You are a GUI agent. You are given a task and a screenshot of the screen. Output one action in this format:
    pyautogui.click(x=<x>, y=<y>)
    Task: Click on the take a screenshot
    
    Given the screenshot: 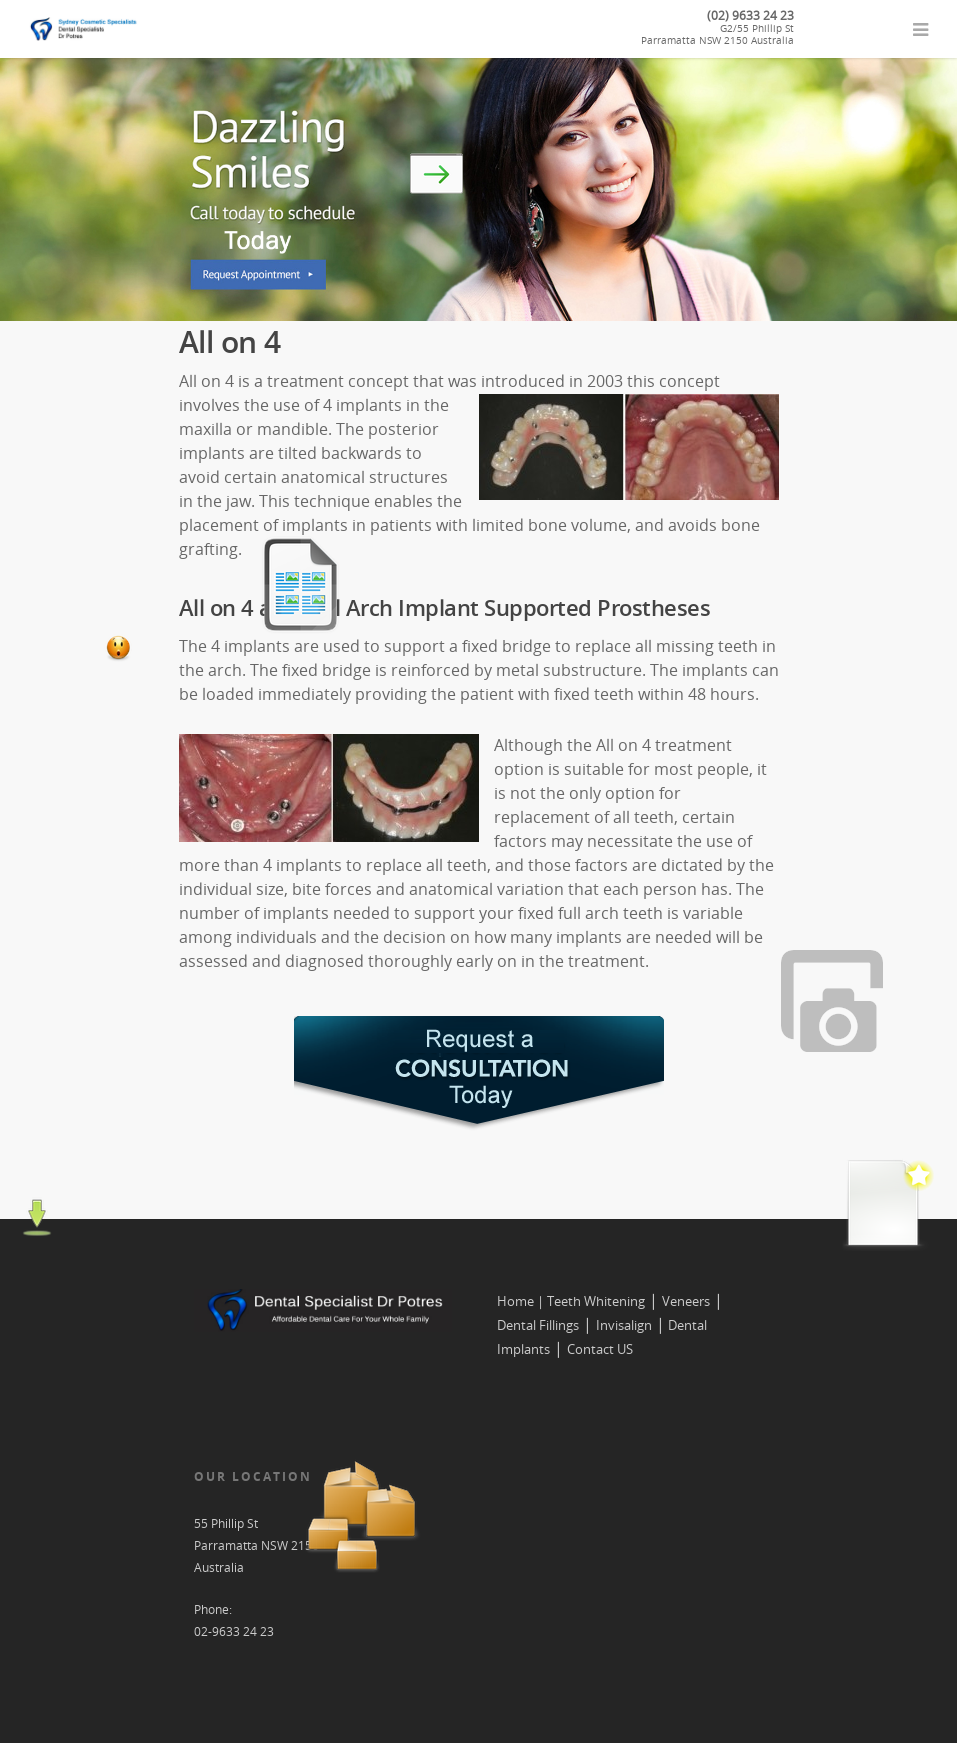 What is the action you would take?
    pyautogui.click(x=832, y=1001)
    